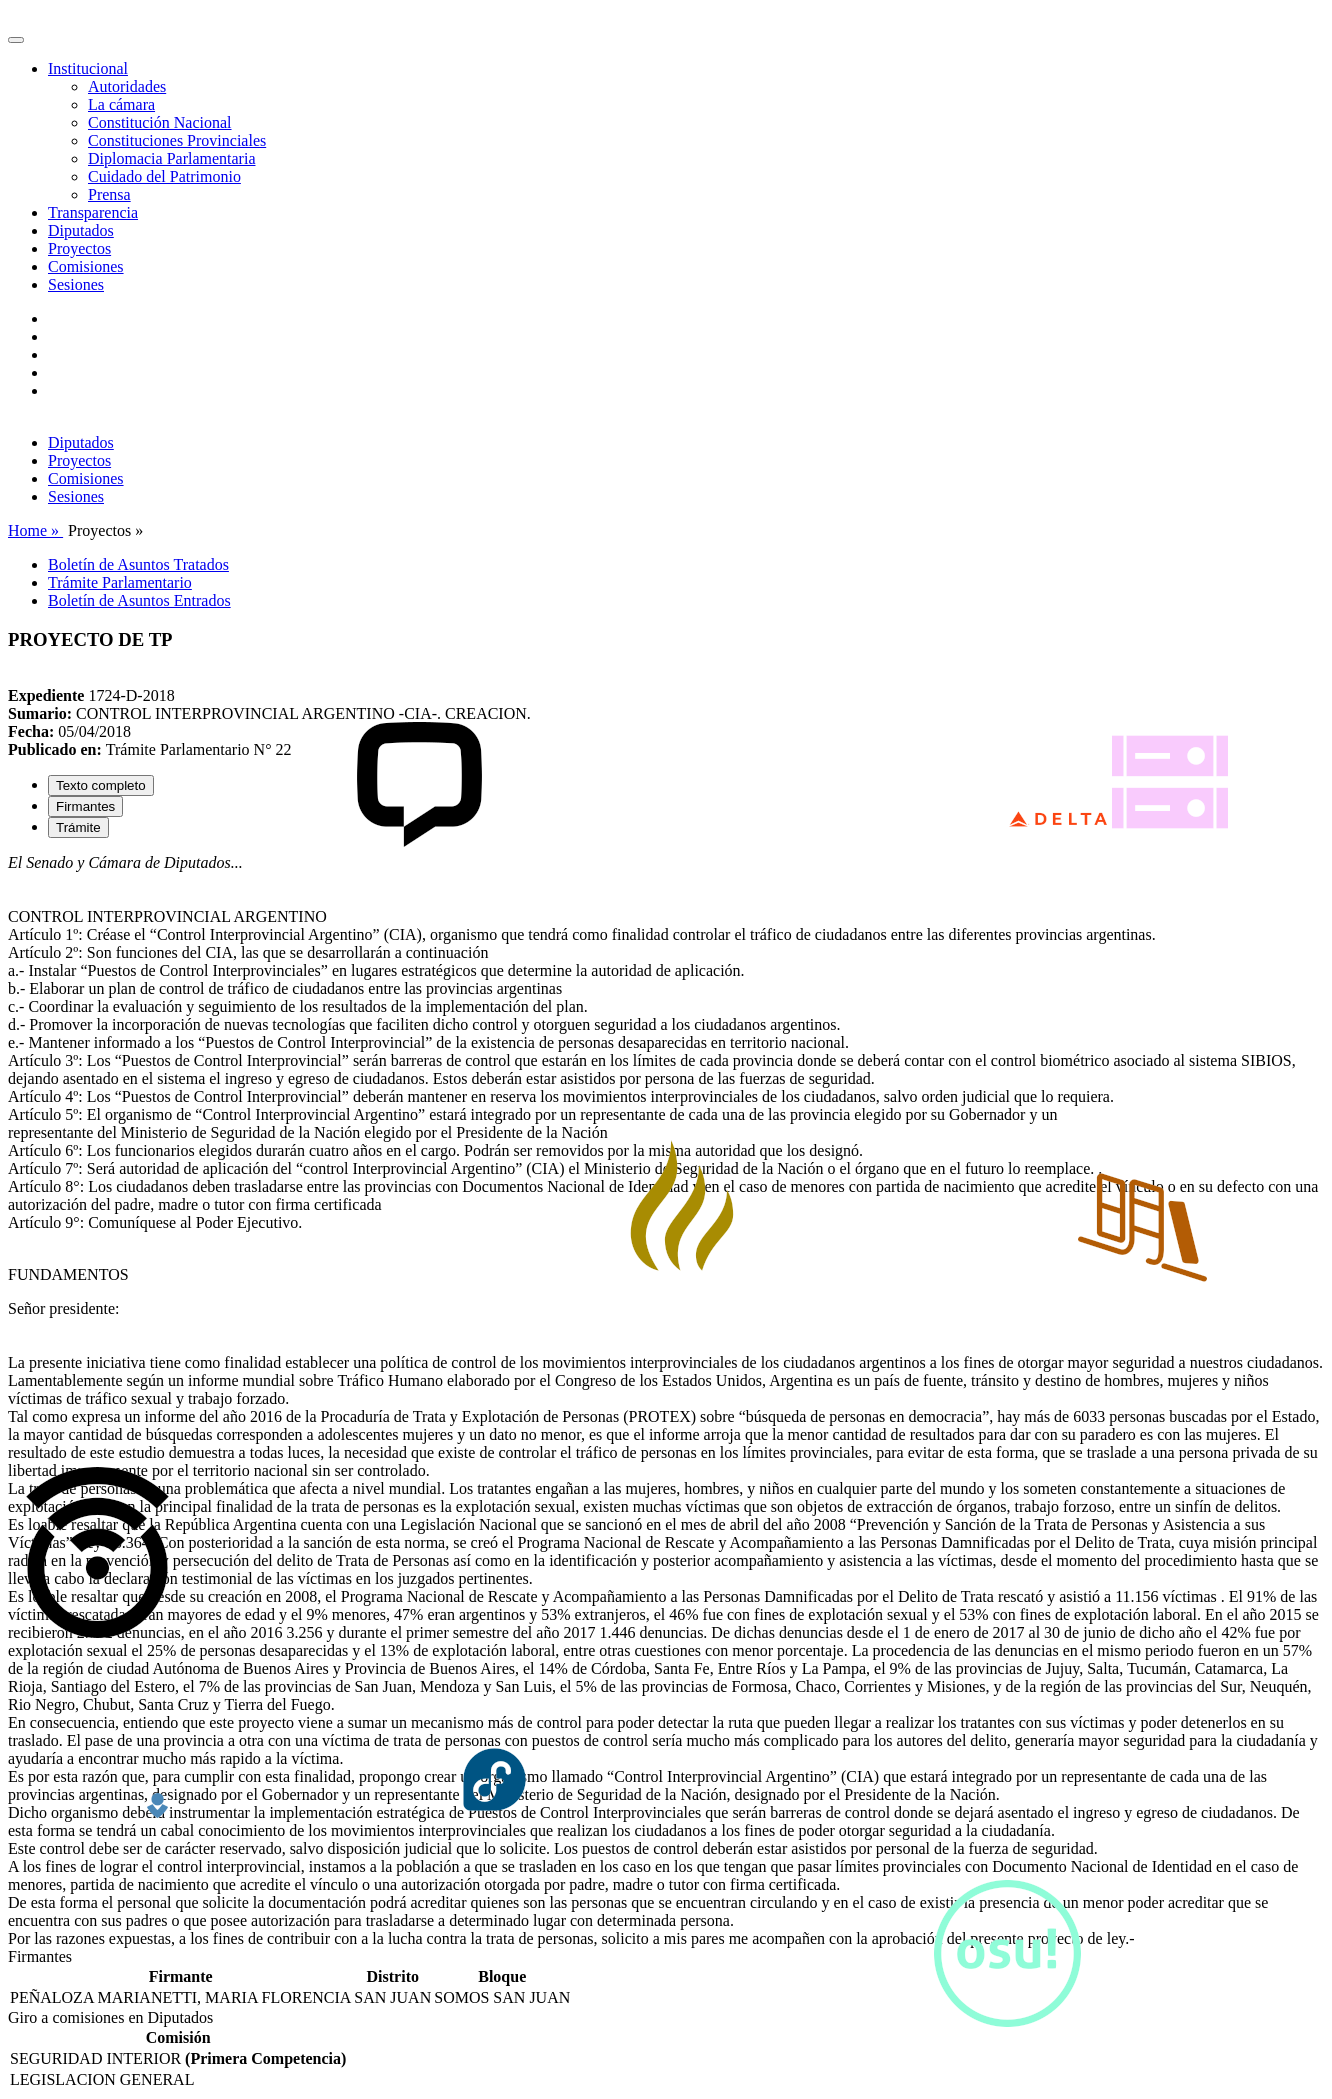  What do you see at coordinates (494, 1779) in the screenshot?
I see `Fedora Linux logo` at bounding box center [494, 1779].